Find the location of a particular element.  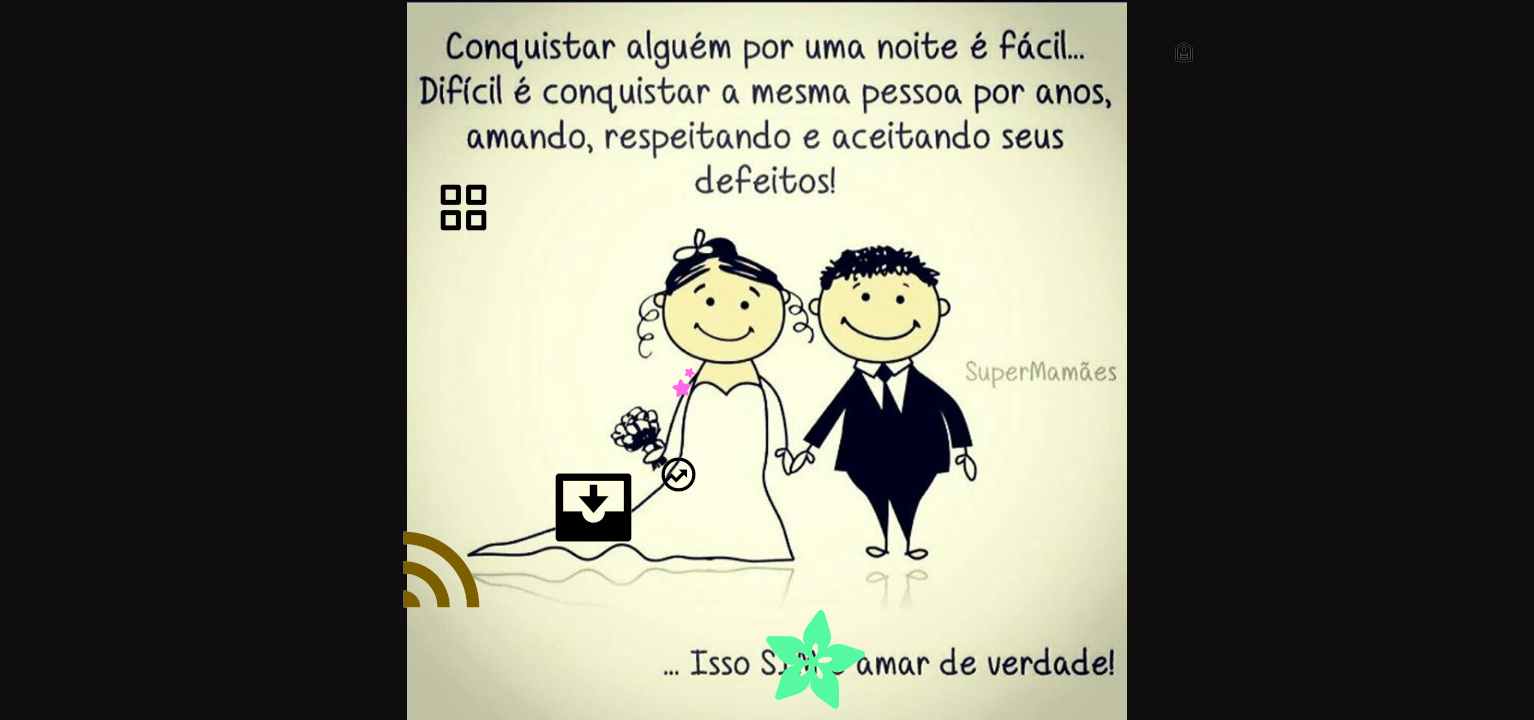

visit the Adafruit website or store is located at coordinates (815, 659).